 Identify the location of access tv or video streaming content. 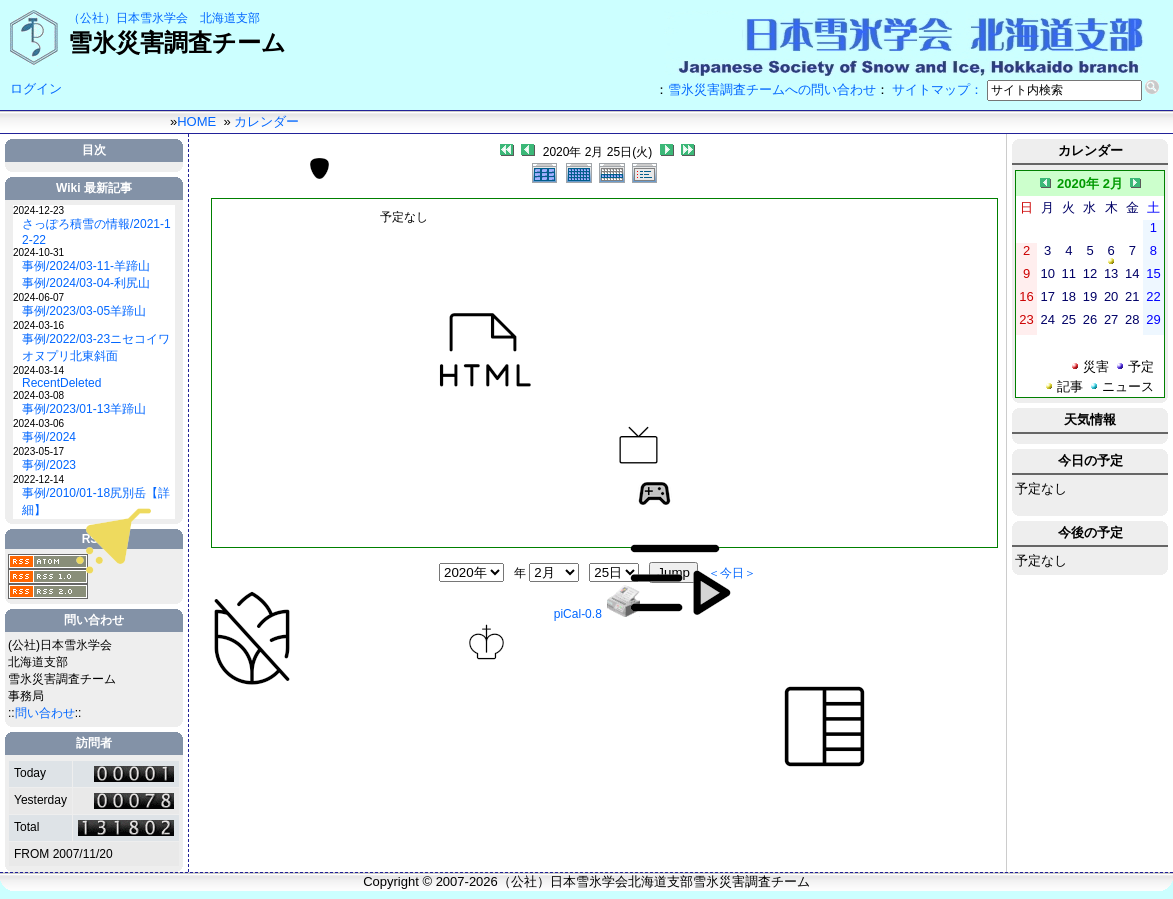
(638, 447).